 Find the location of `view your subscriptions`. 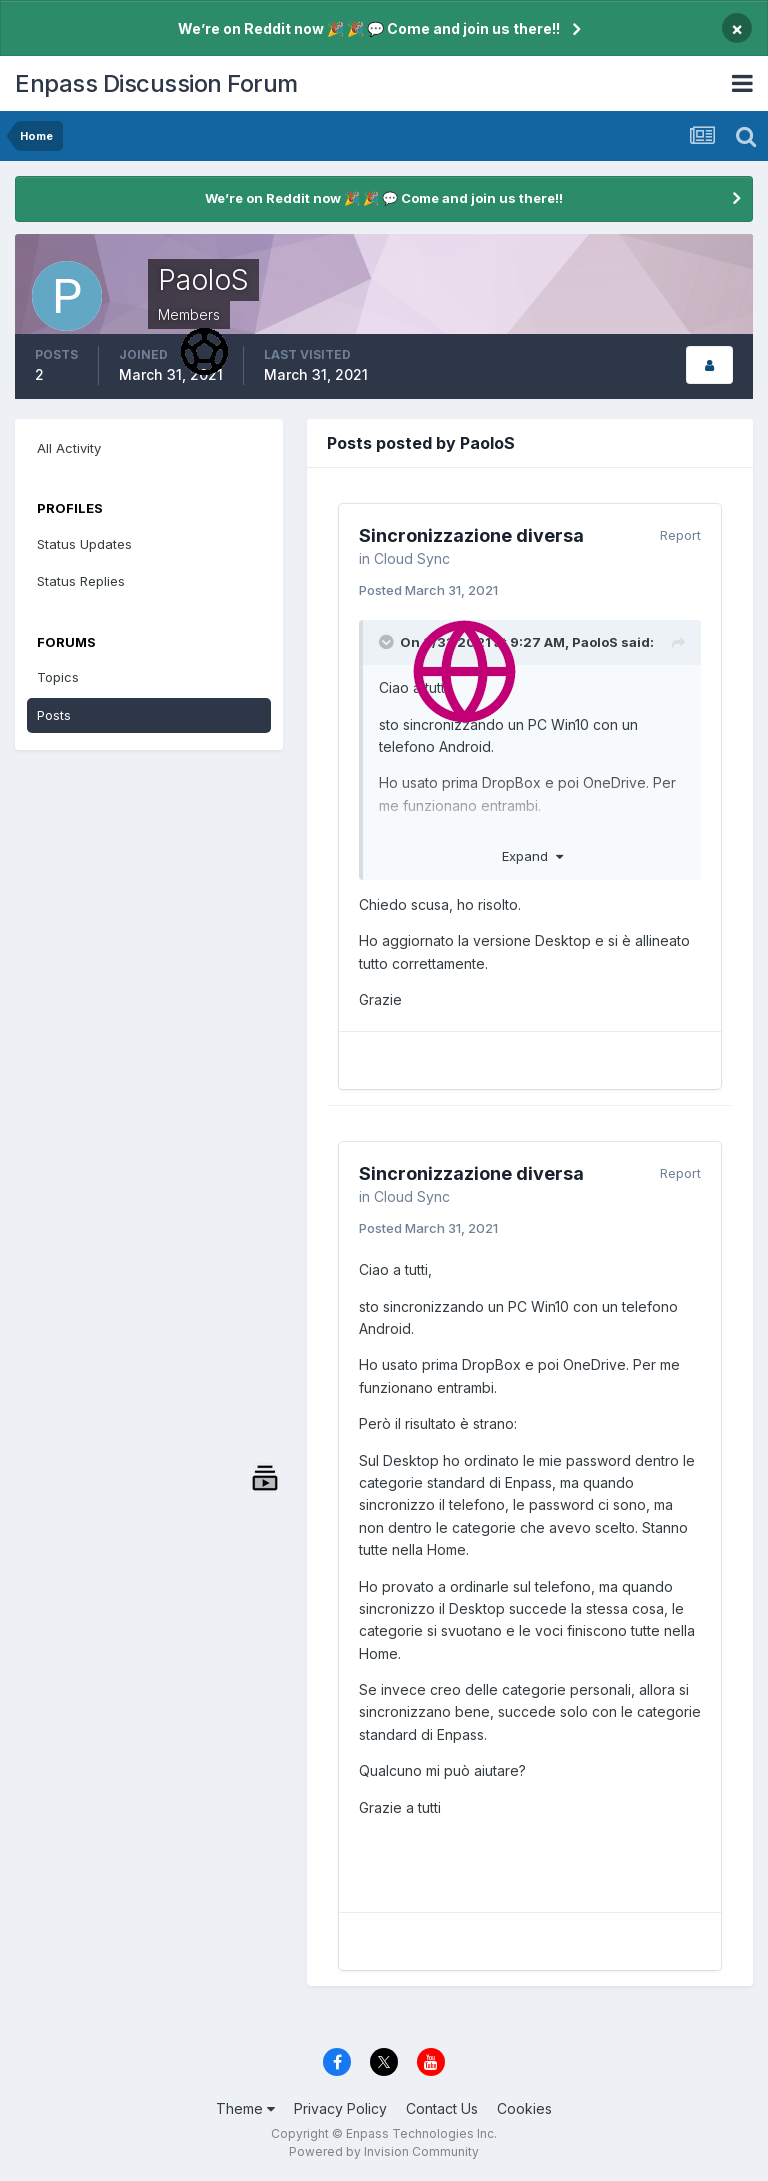

view your subscriptions is located at coordinates (265, 1478).